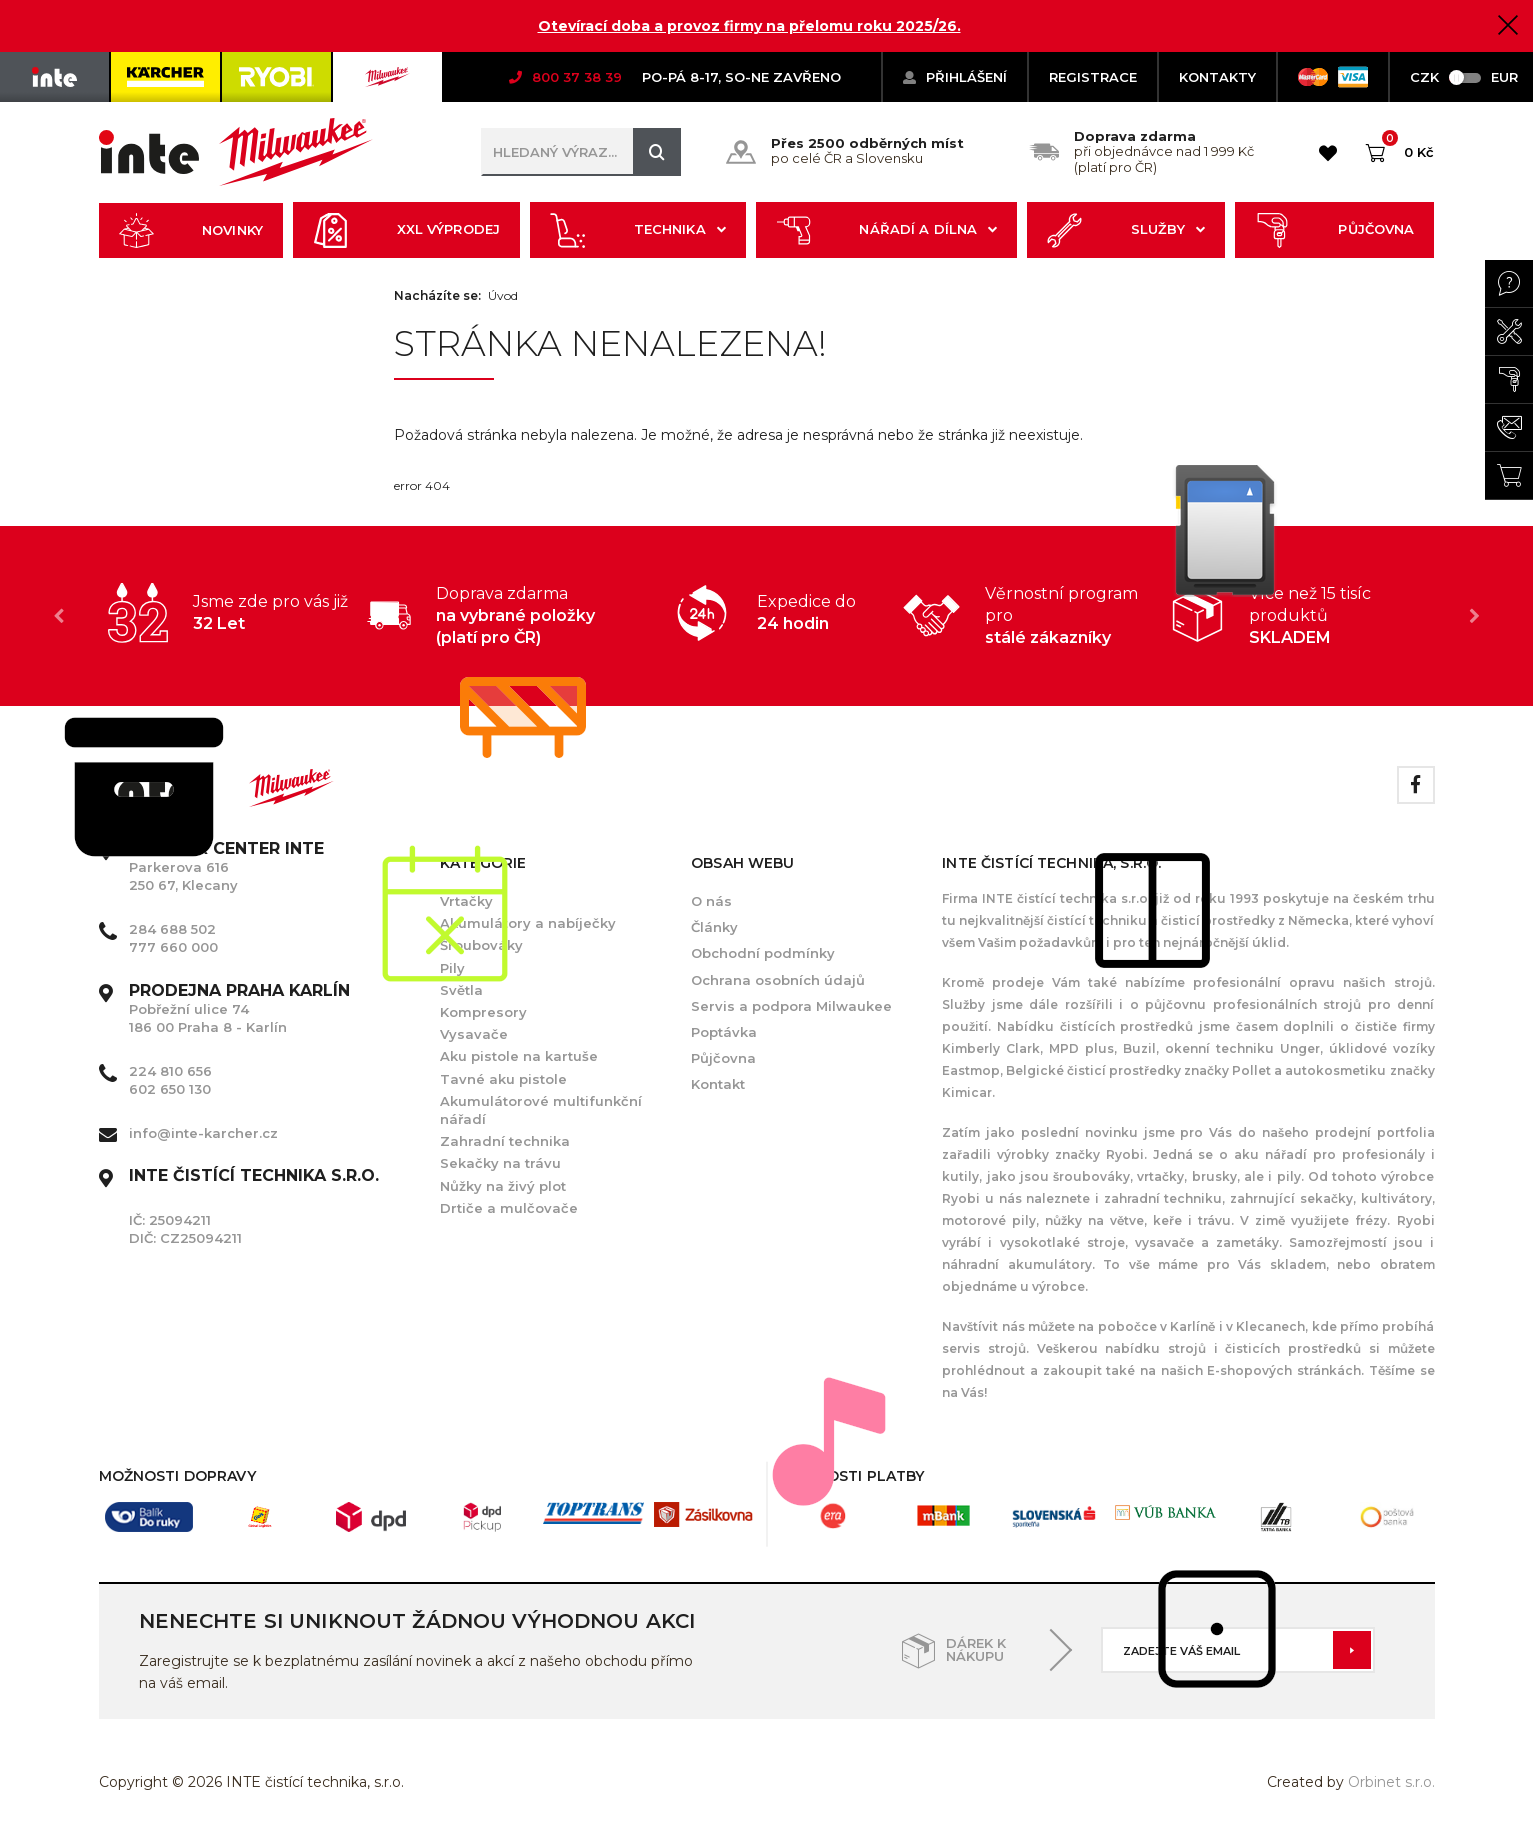 The width and height of the screenshot is (1533, 1841). Describe the element at coordinates (1225, 531) in the screenshot. I see `access SD card or memory card storage` at that location.